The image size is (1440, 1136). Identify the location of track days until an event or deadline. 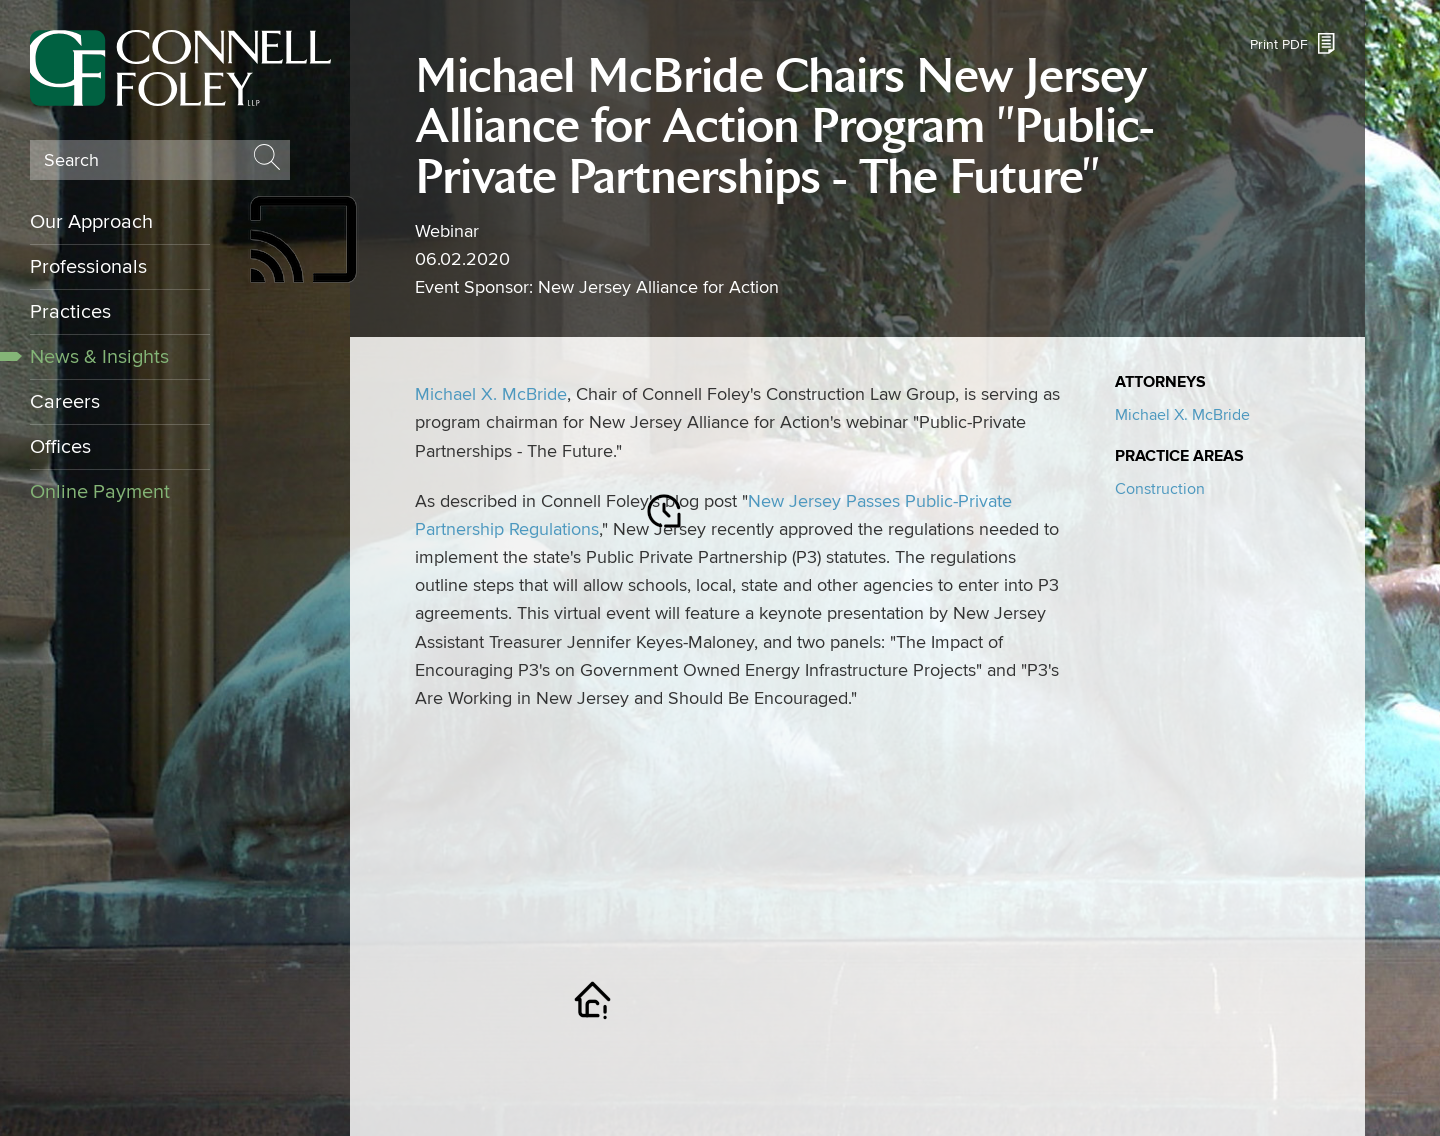
(664, 511).